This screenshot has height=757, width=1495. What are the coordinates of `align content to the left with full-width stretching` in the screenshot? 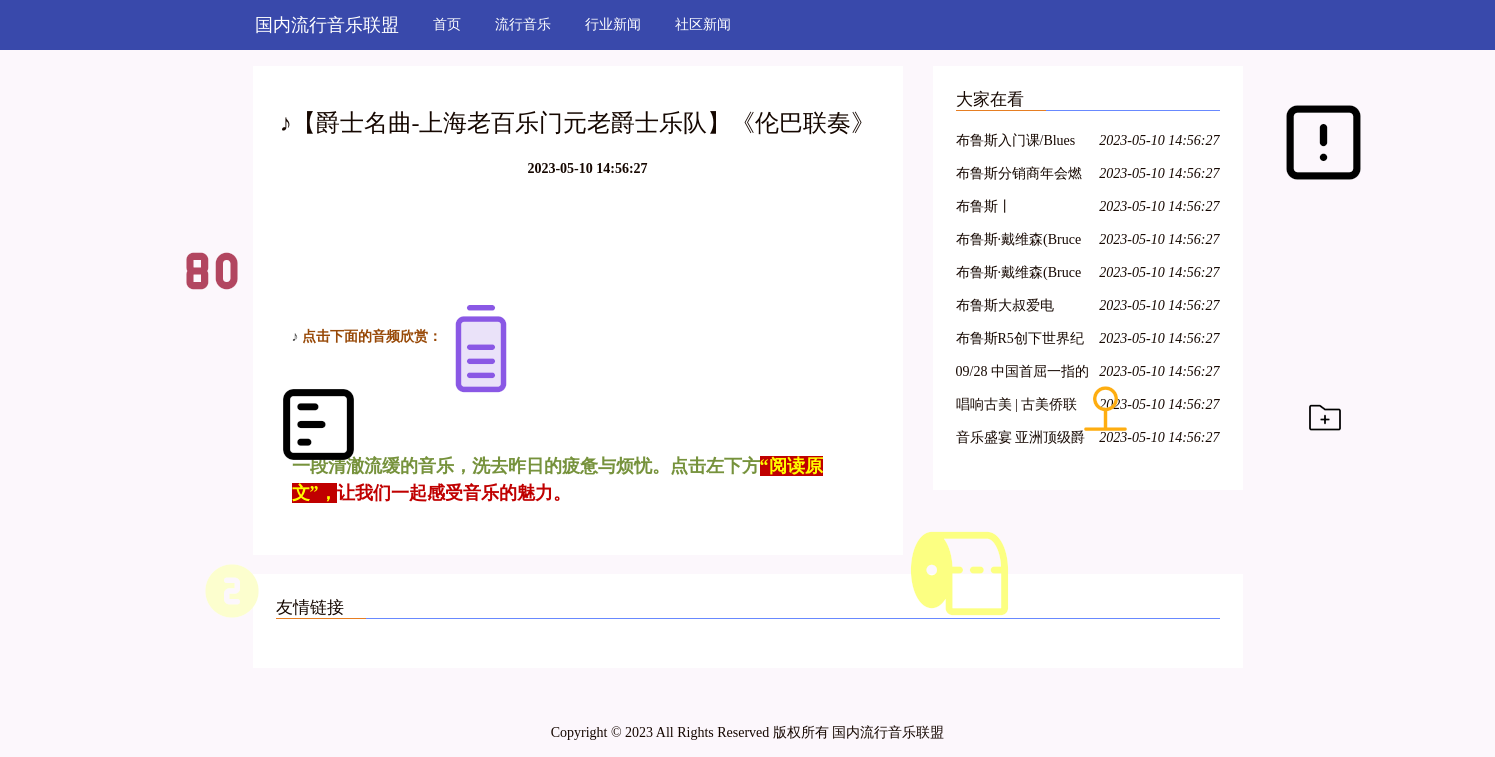 It's located at (318, 424).